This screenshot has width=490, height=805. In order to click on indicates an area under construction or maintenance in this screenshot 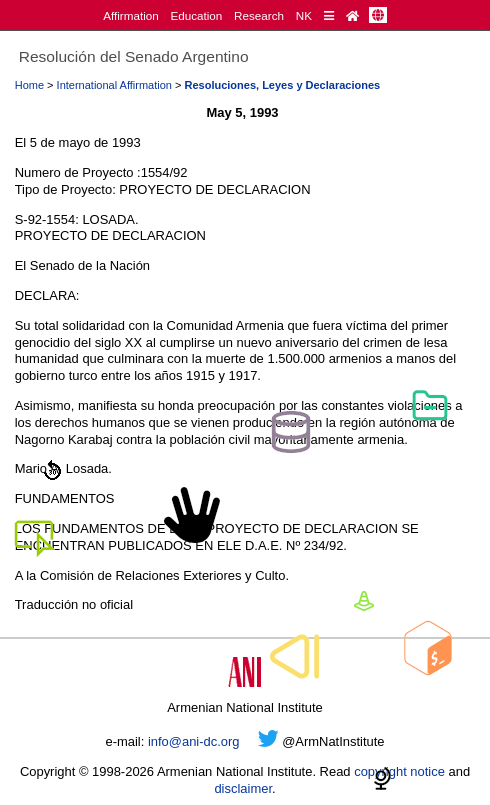, I will do `click(364, 601)`.